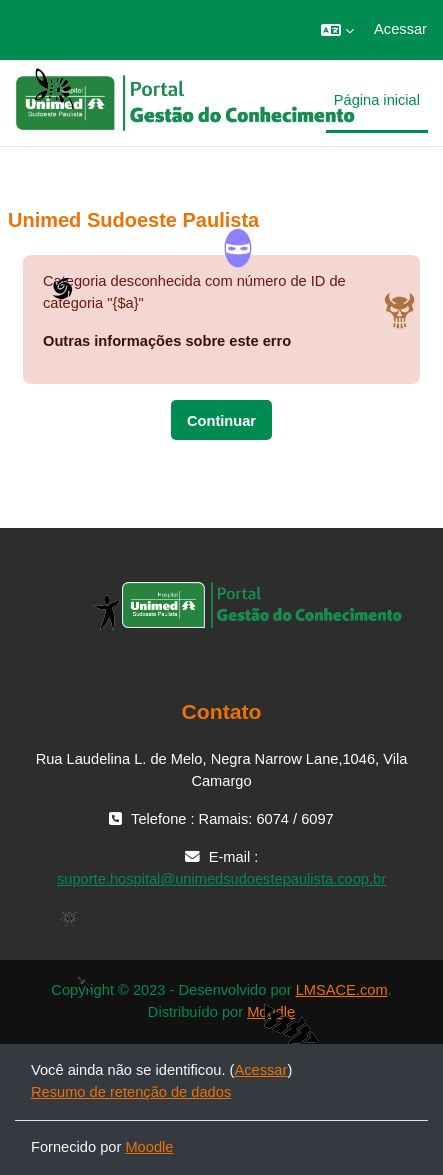  What do you see at coordinates (107, 613) in the screenshot?
I see `indicates body awareness or wellness features` at bounding box center [107, 613].